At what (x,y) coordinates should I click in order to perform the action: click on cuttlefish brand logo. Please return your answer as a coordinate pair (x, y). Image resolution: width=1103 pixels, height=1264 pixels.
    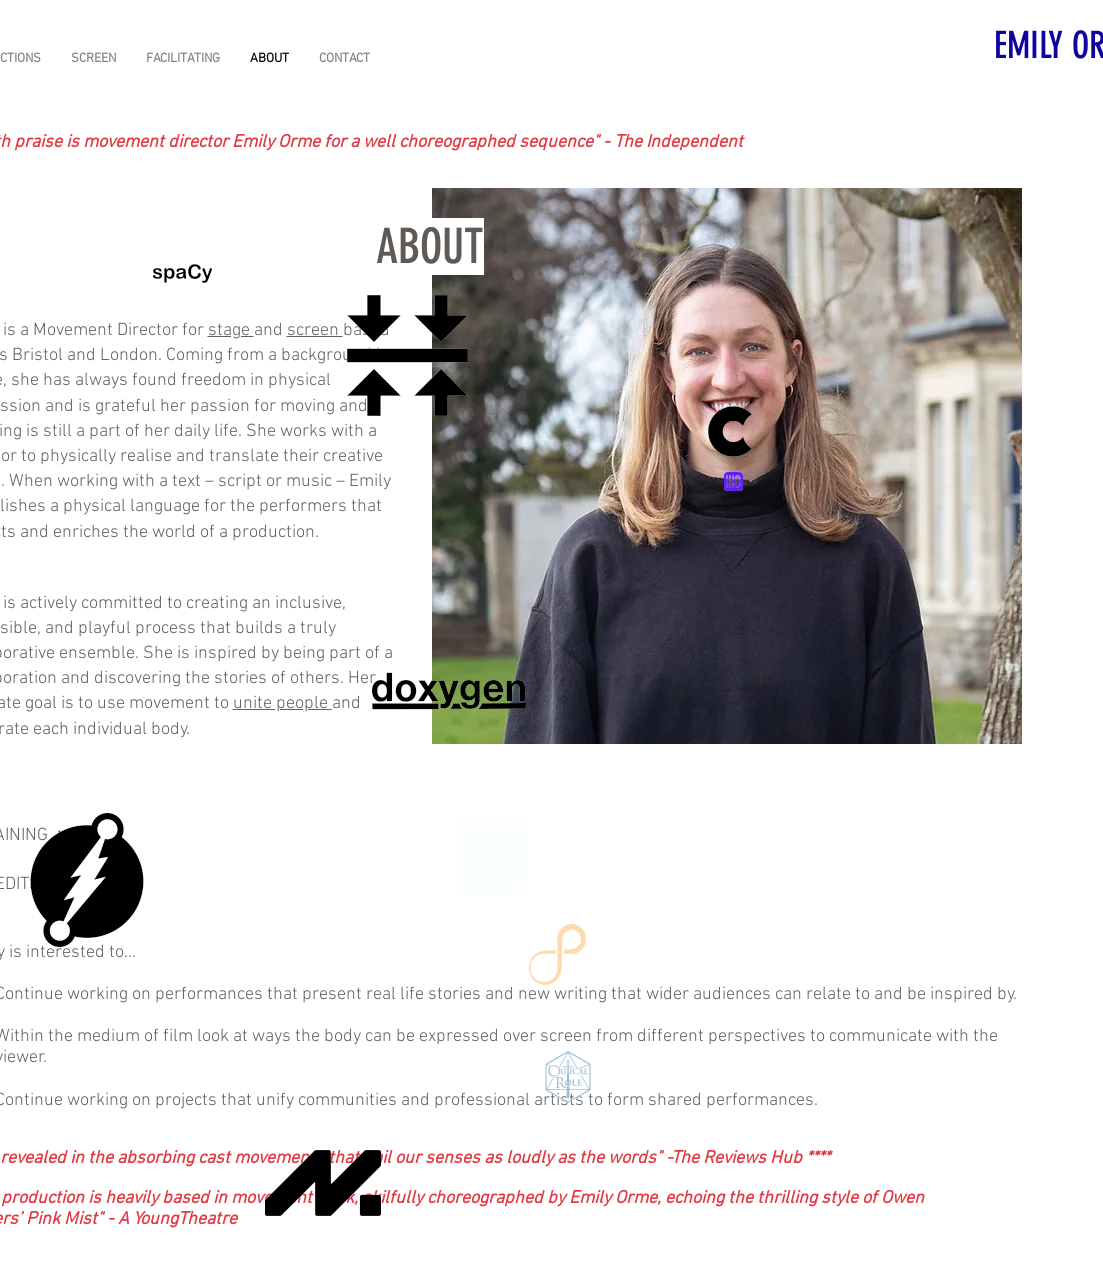
    Looking at the image, I should click on (730, 431).